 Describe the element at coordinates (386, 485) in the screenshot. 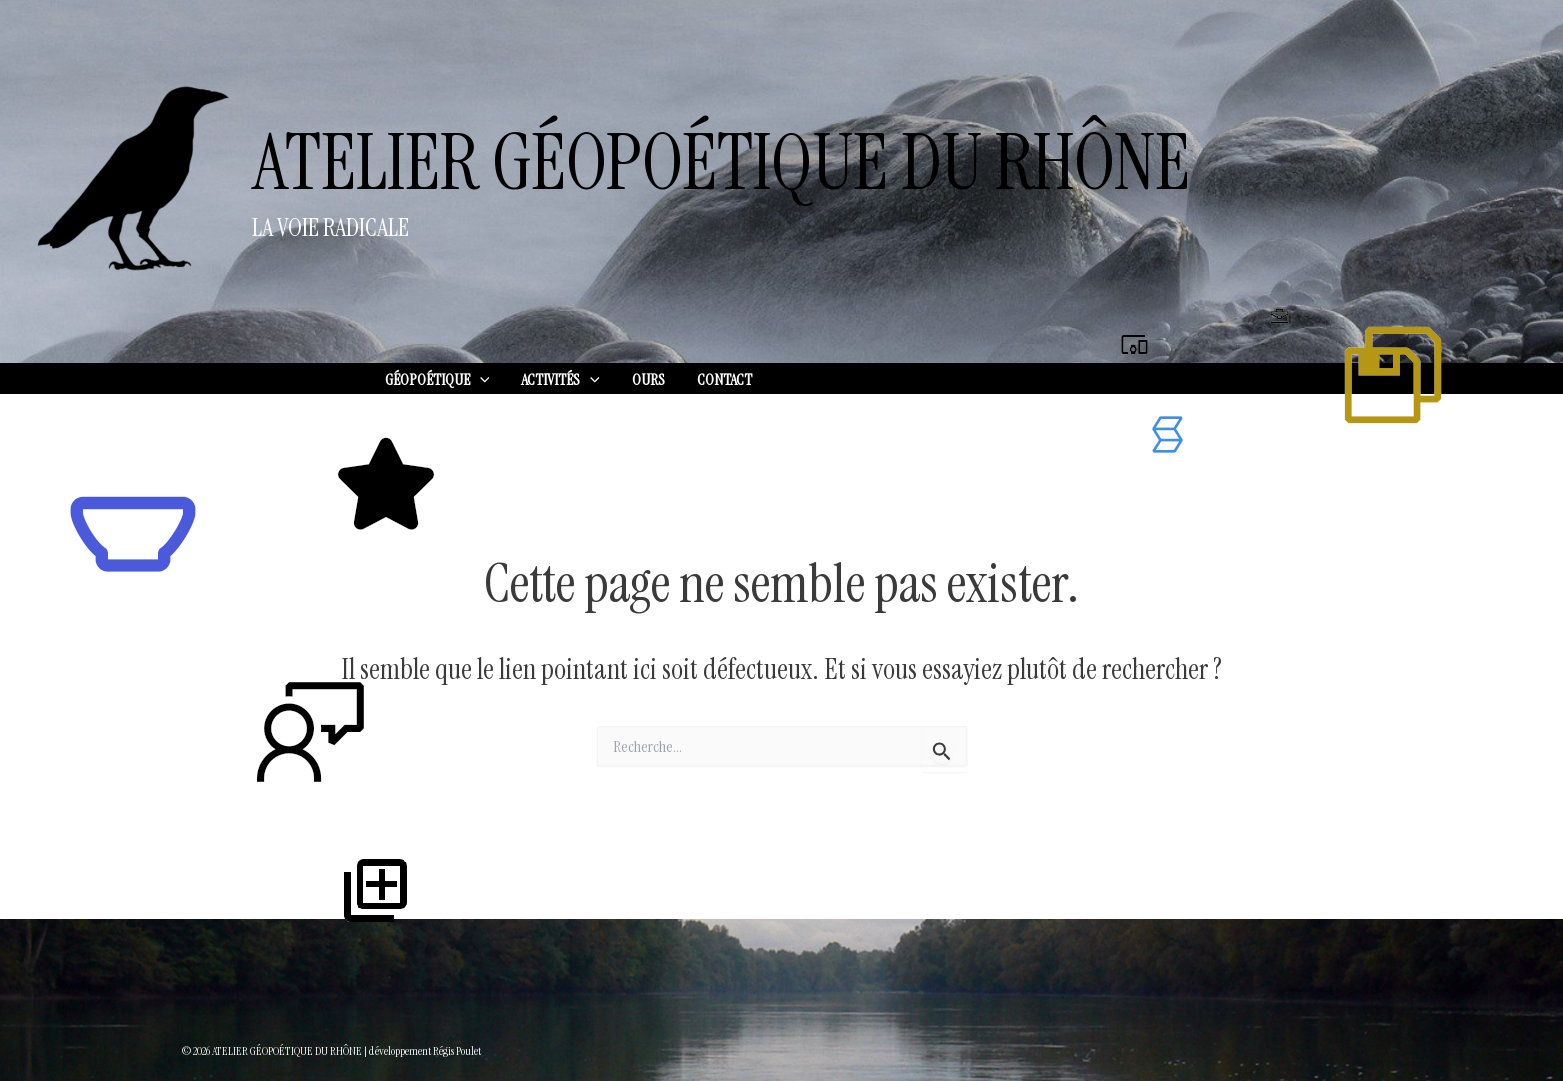

I see `mark item as favorite` at that location.